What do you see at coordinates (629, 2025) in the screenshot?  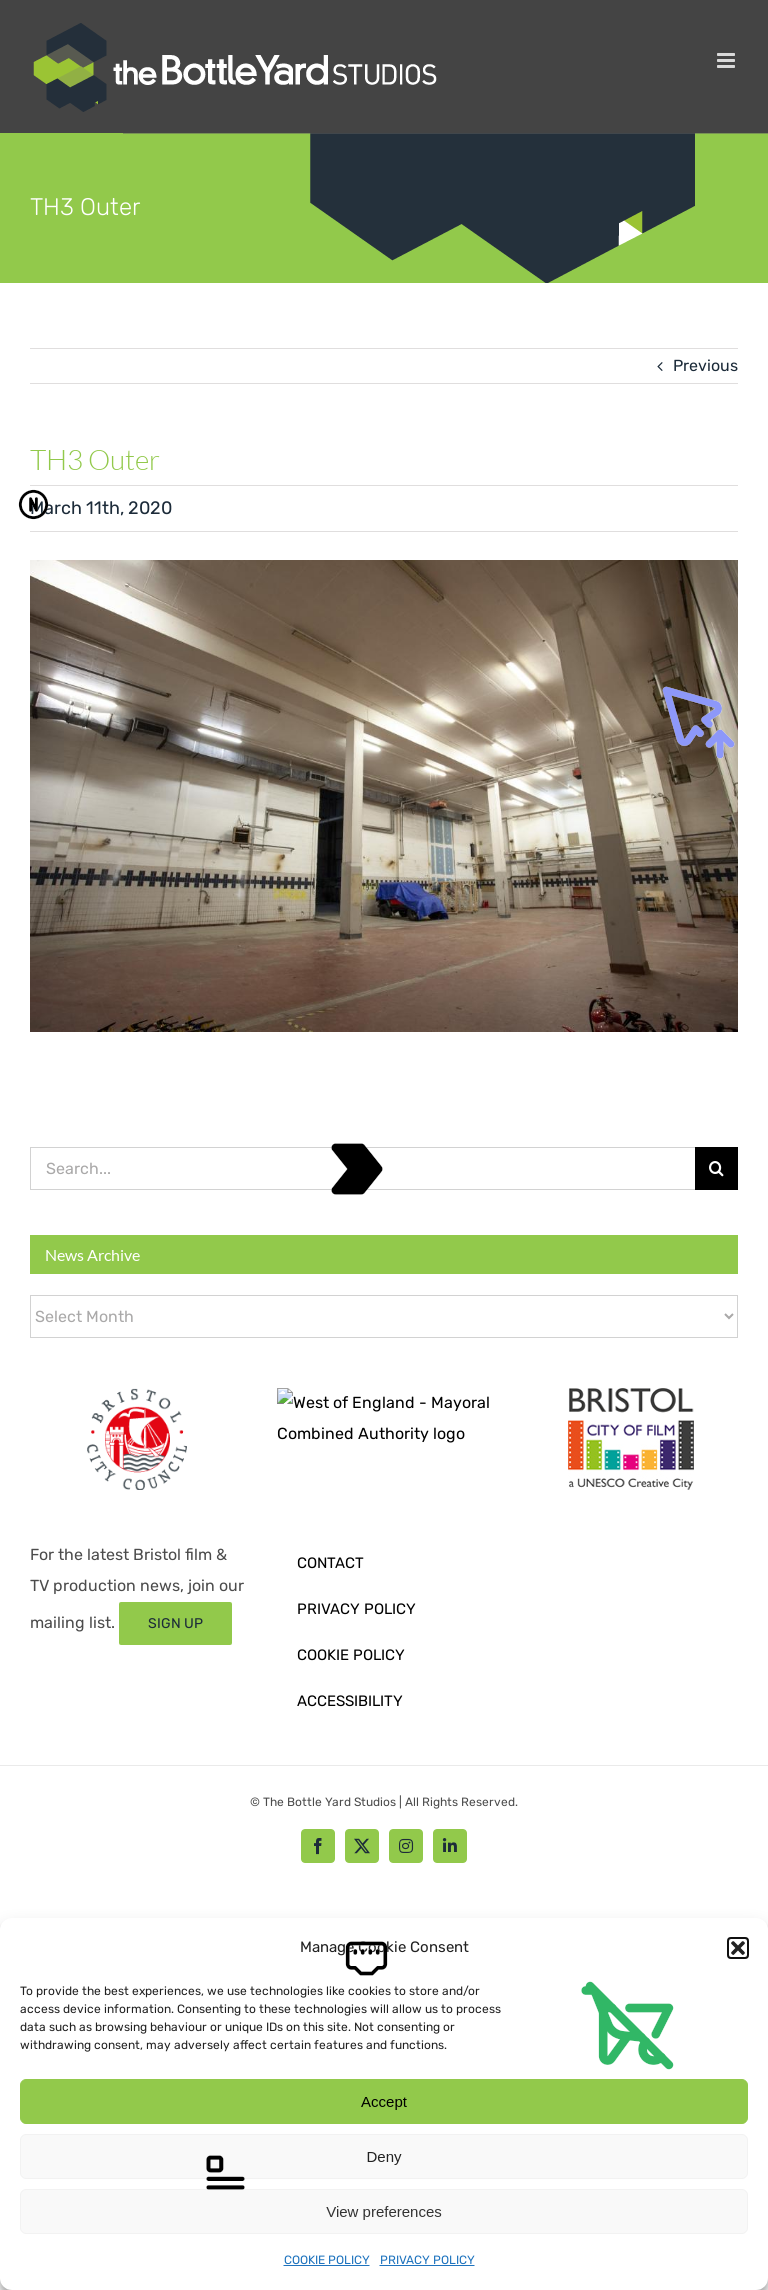 I see `remove item from garden cart` at bounding box center [629, 2025].